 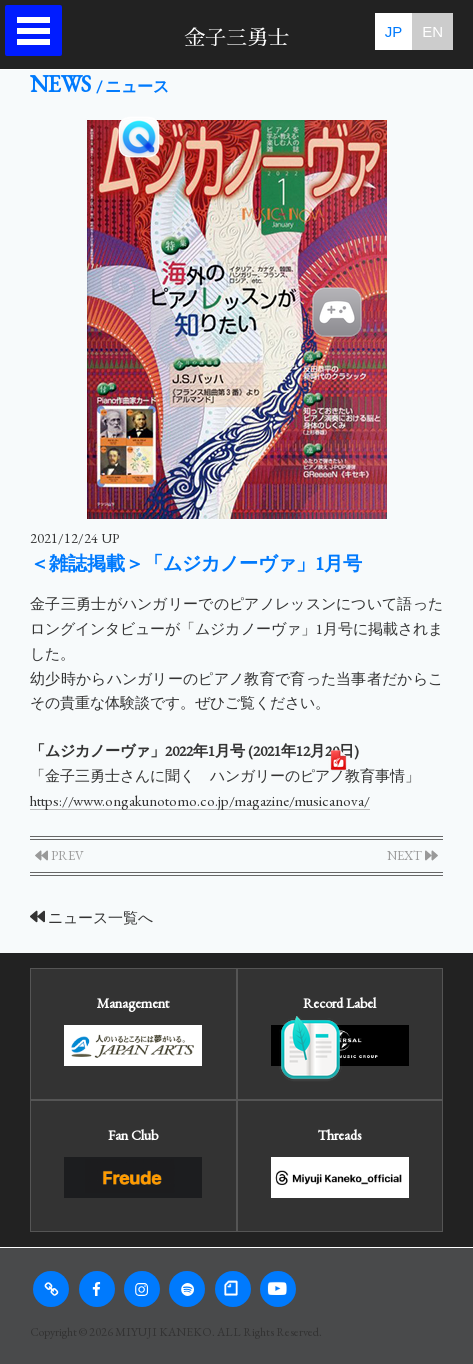 I want to click on access games settings or preferences, so click(x=337, y=313).